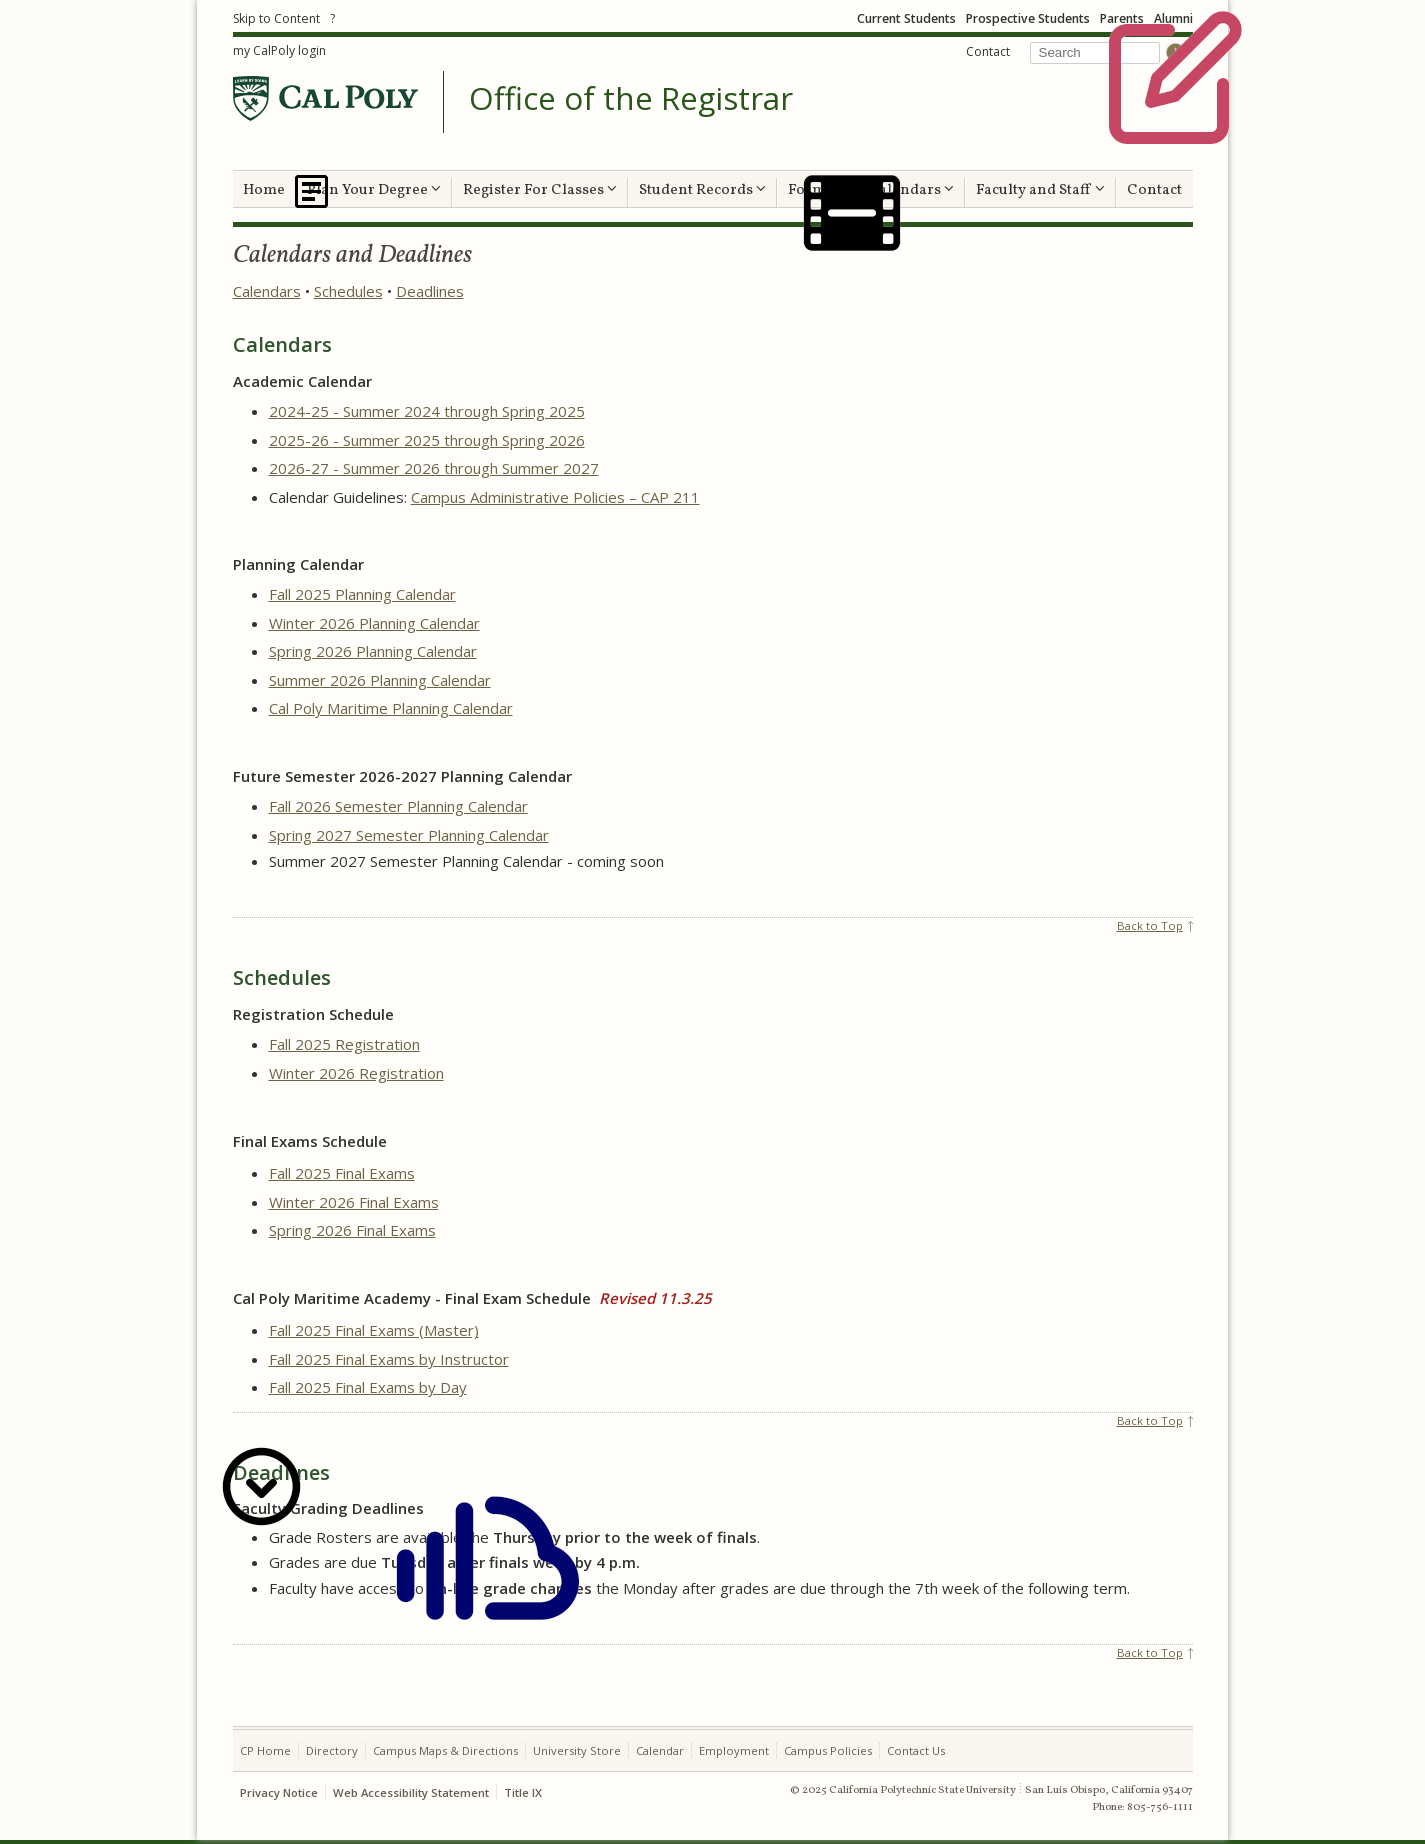 This screenshot has height=1844, width=1425. I want to click on open soundcloud app, so click(485, 1564).